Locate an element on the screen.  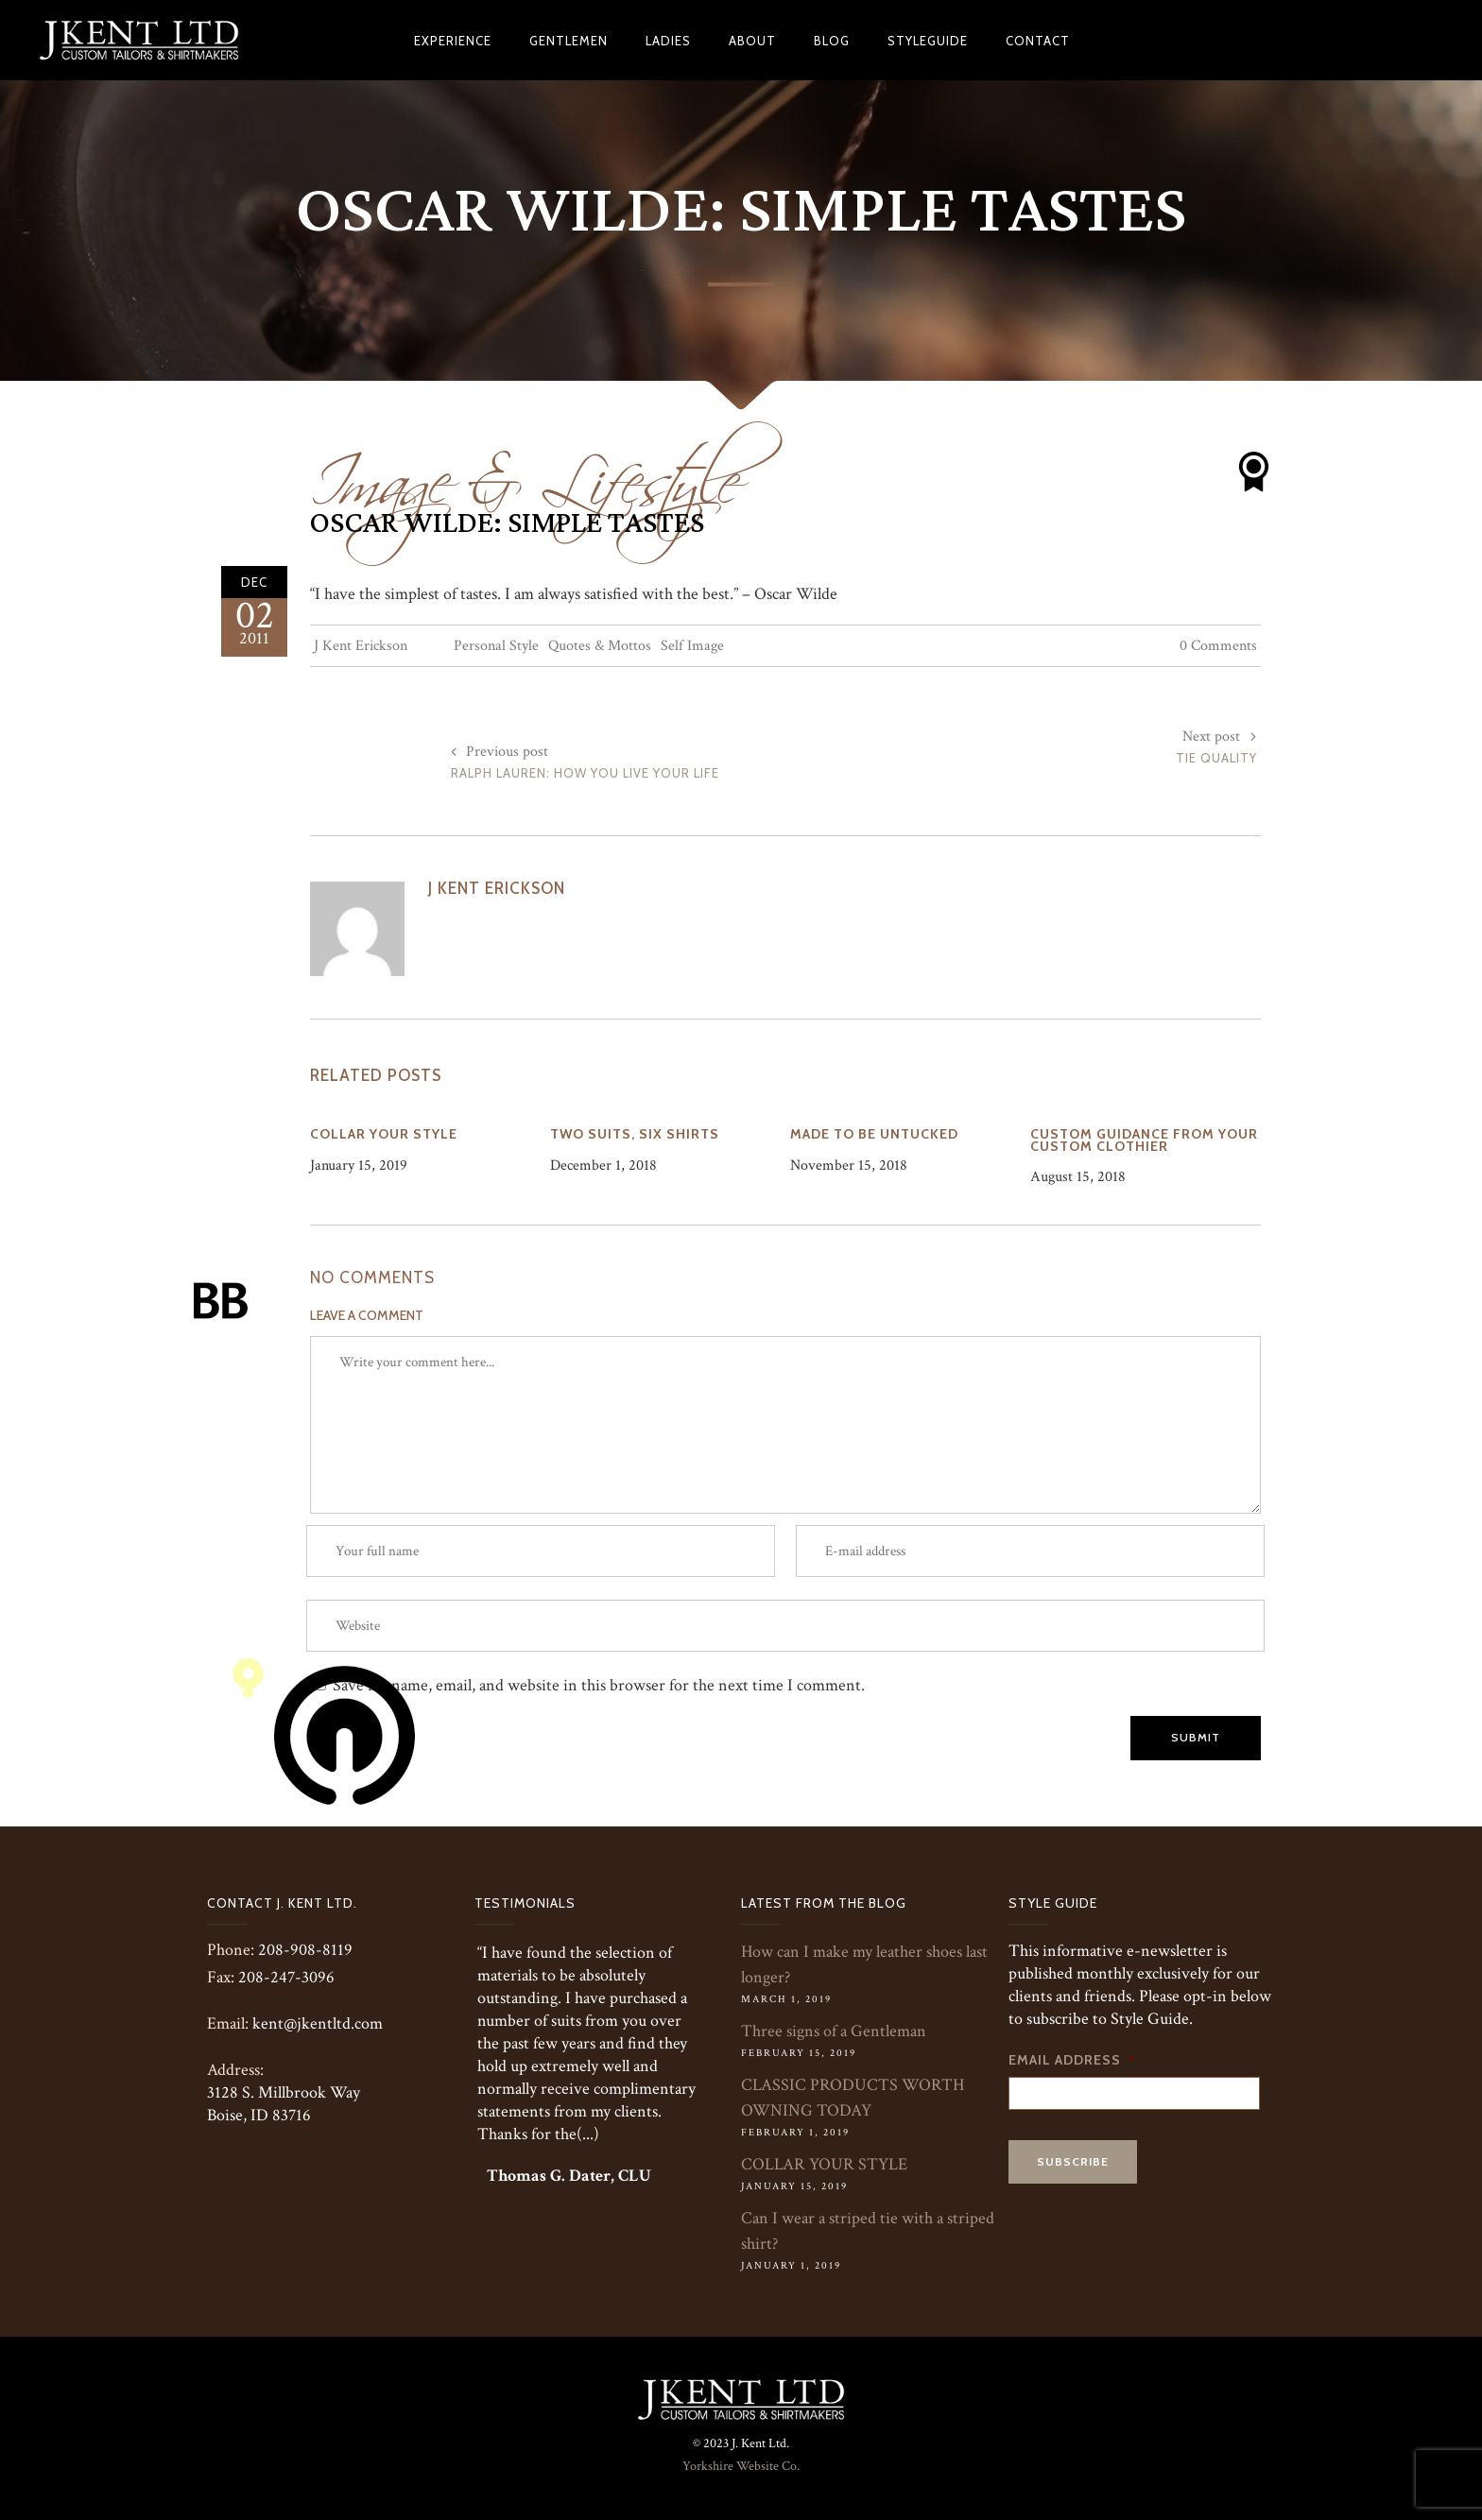
view achievements or awards is located at coordinates (1253, 471).